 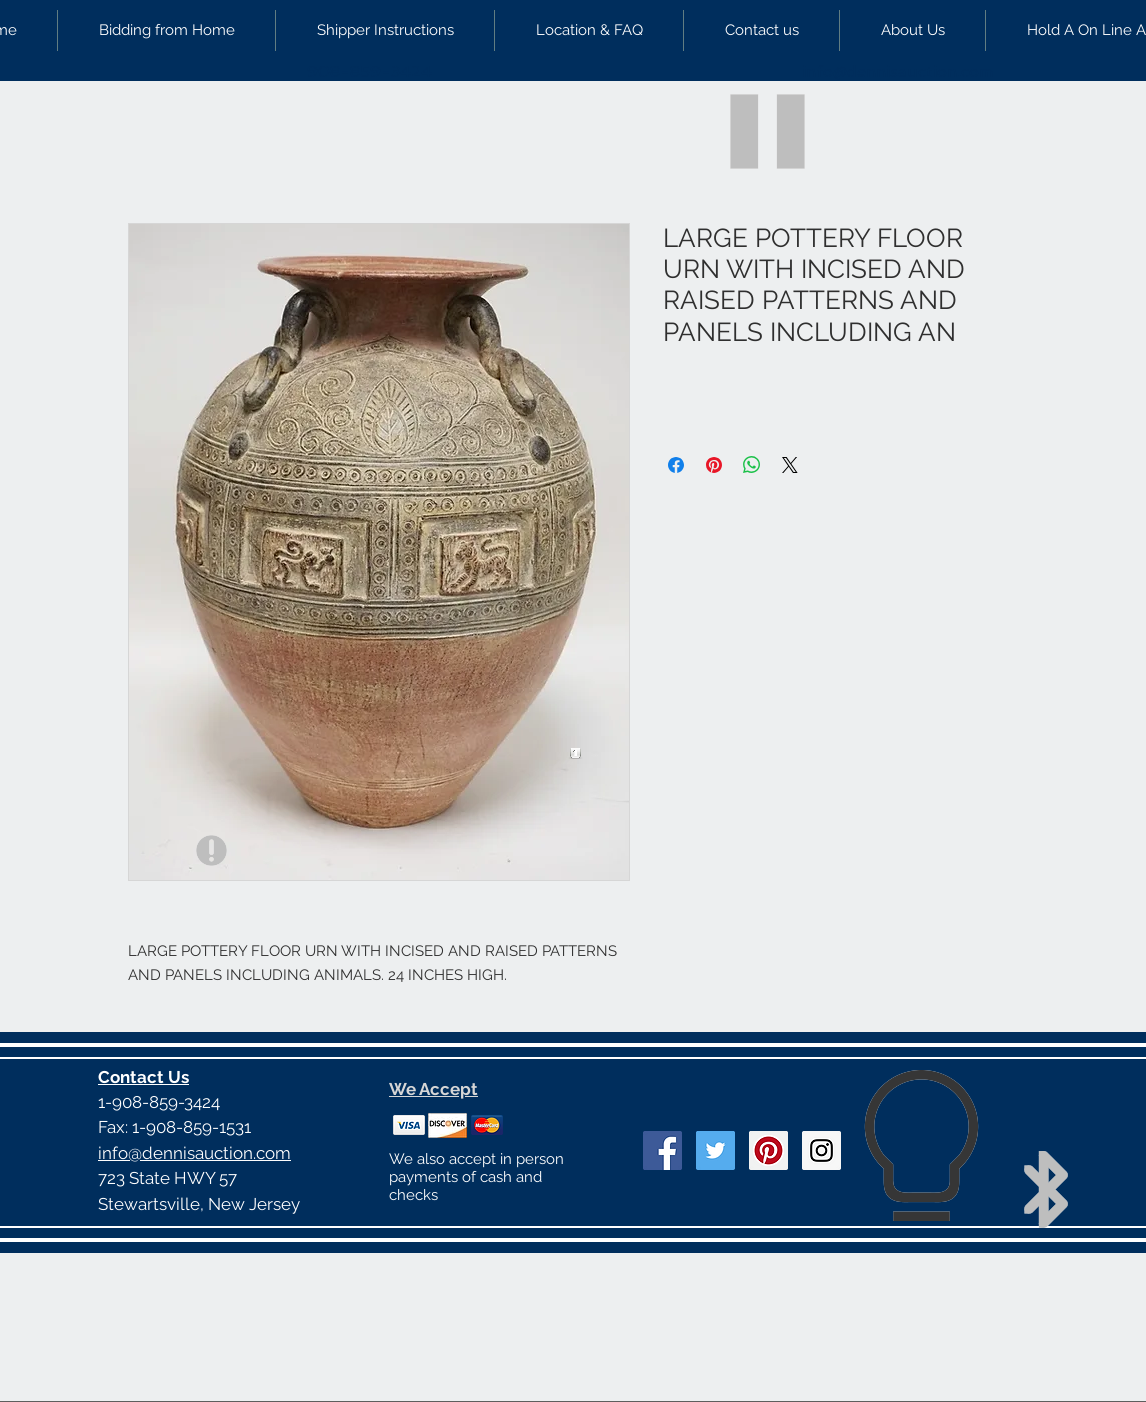 I want to click on reset zoom to 100% or original size, so click(x=575, y=752).